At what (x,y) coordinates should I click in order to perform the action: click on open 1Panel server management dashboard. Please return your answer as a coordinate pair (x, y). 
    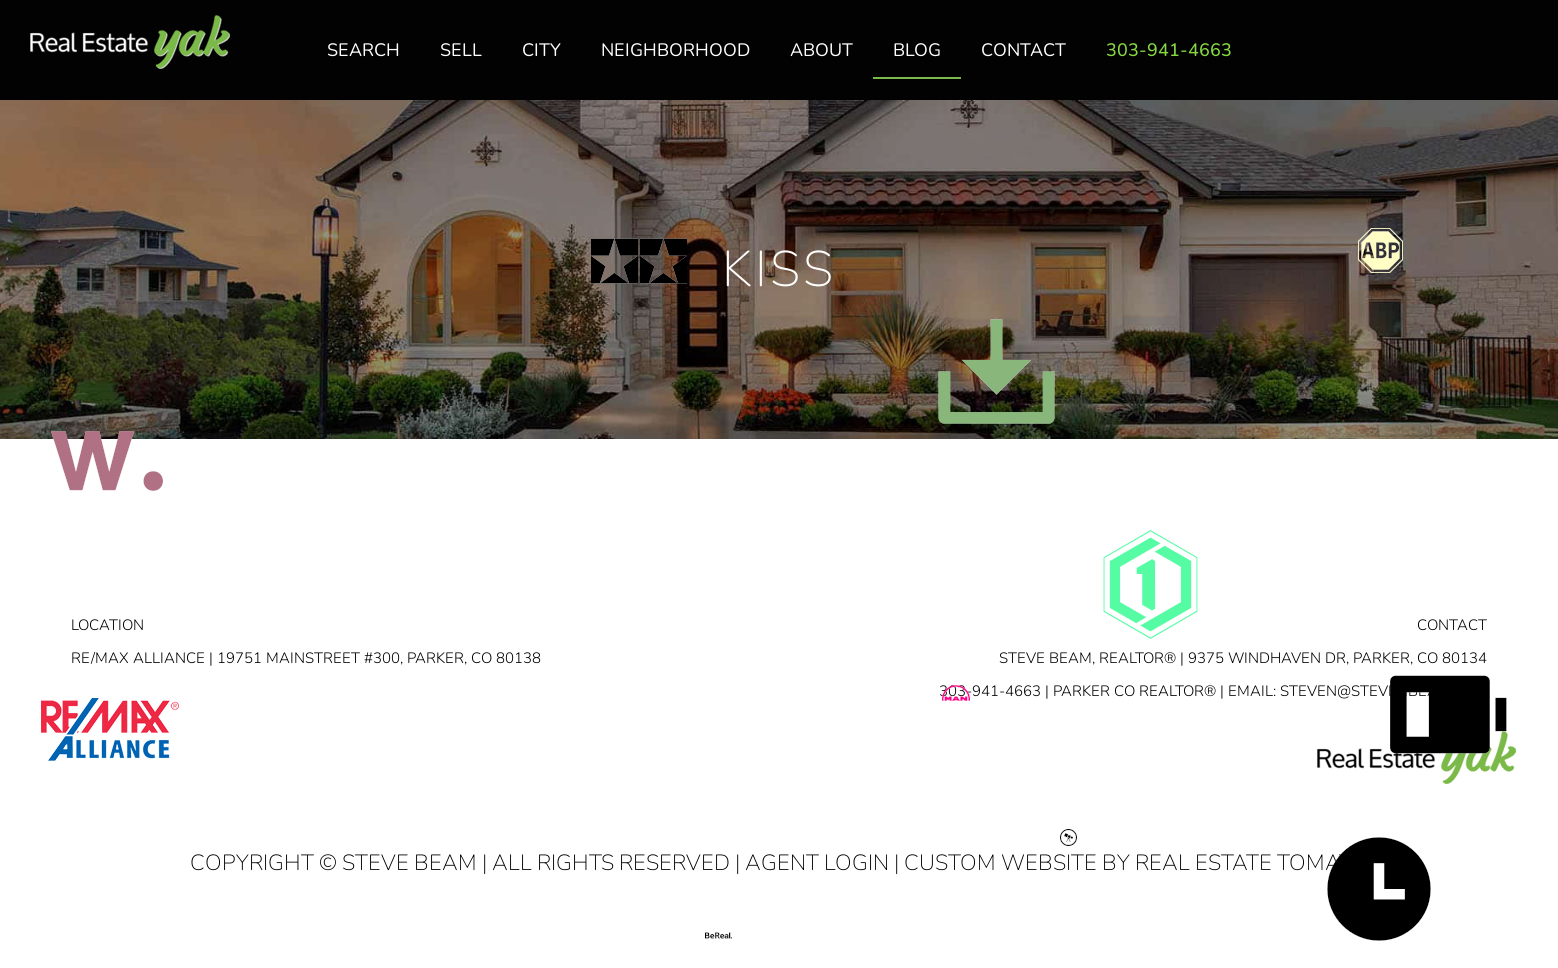
    Looking at the image, I should click on (1150, 584).